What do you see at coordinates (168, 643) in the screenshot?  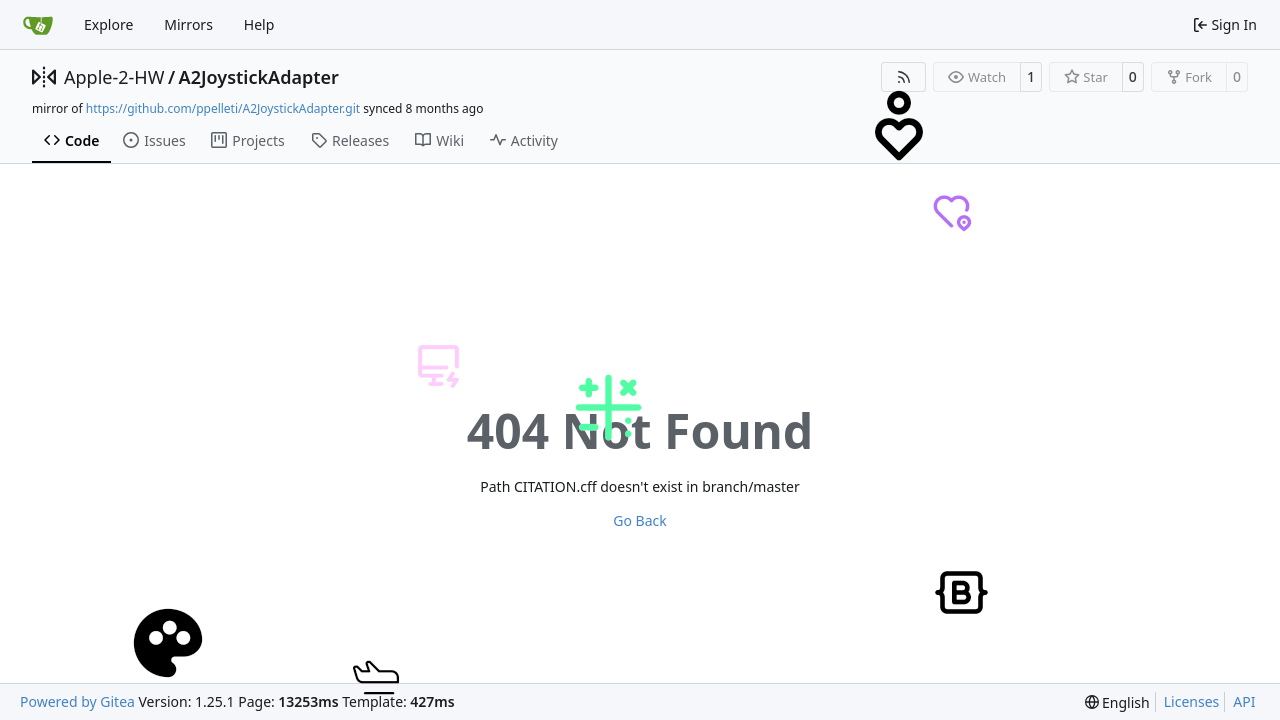 I see `open color or theme customization options` at bounding box center [168, 643].